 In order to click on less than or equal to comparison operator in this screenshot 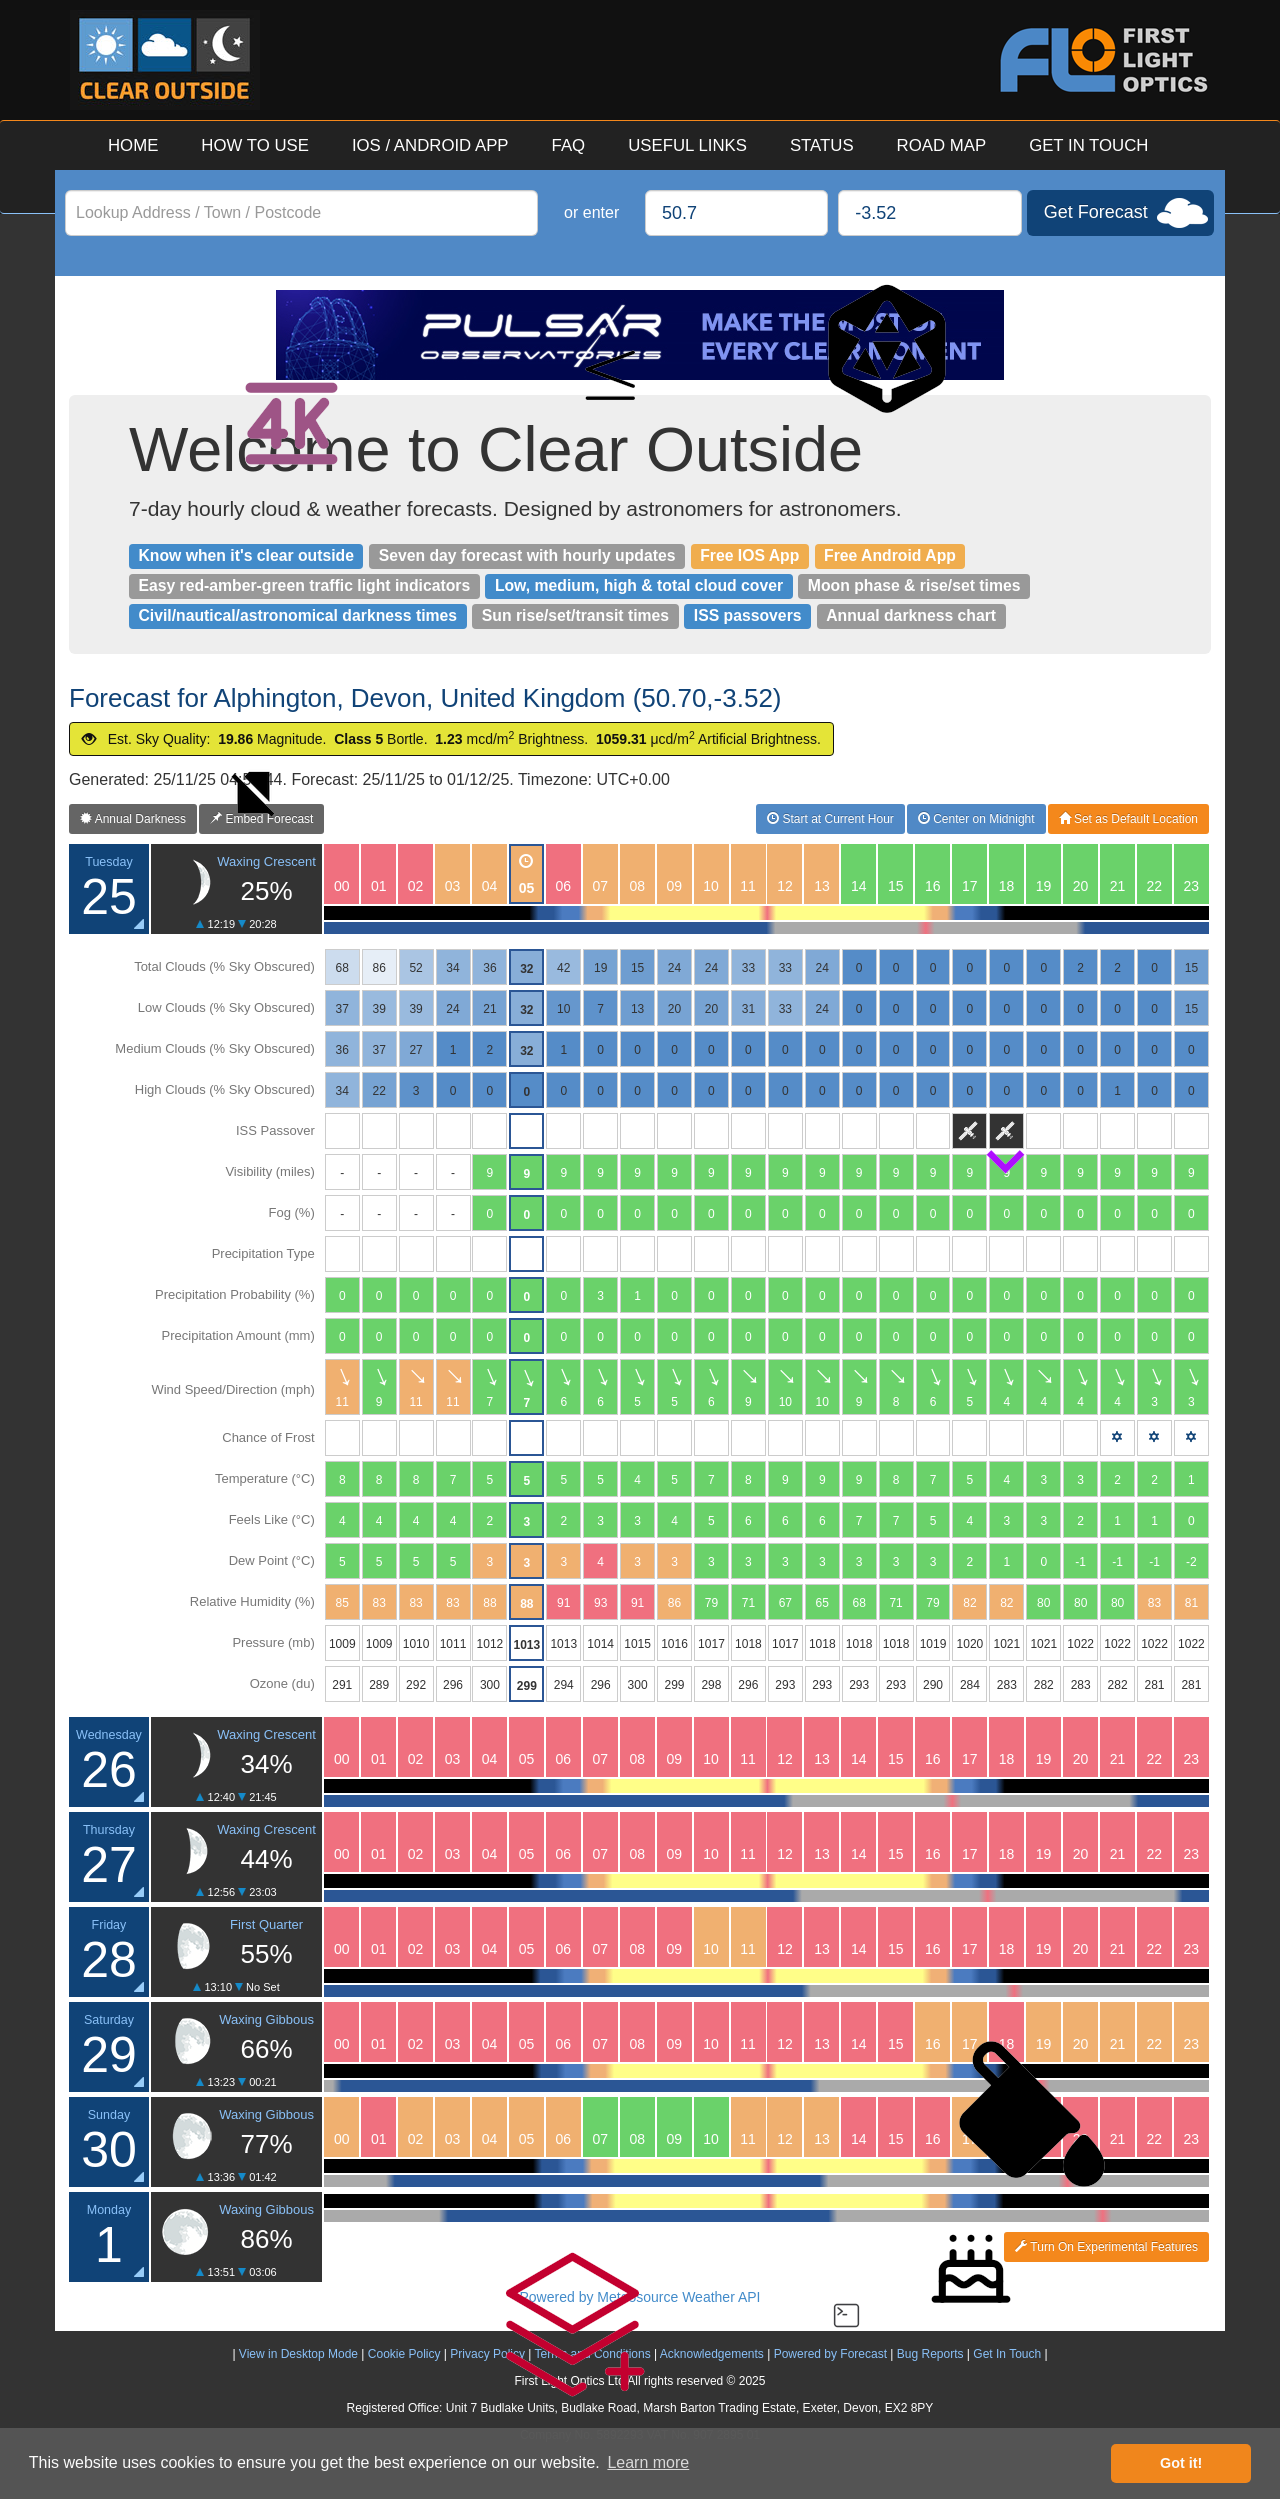, I will do `click(611, 376)`.